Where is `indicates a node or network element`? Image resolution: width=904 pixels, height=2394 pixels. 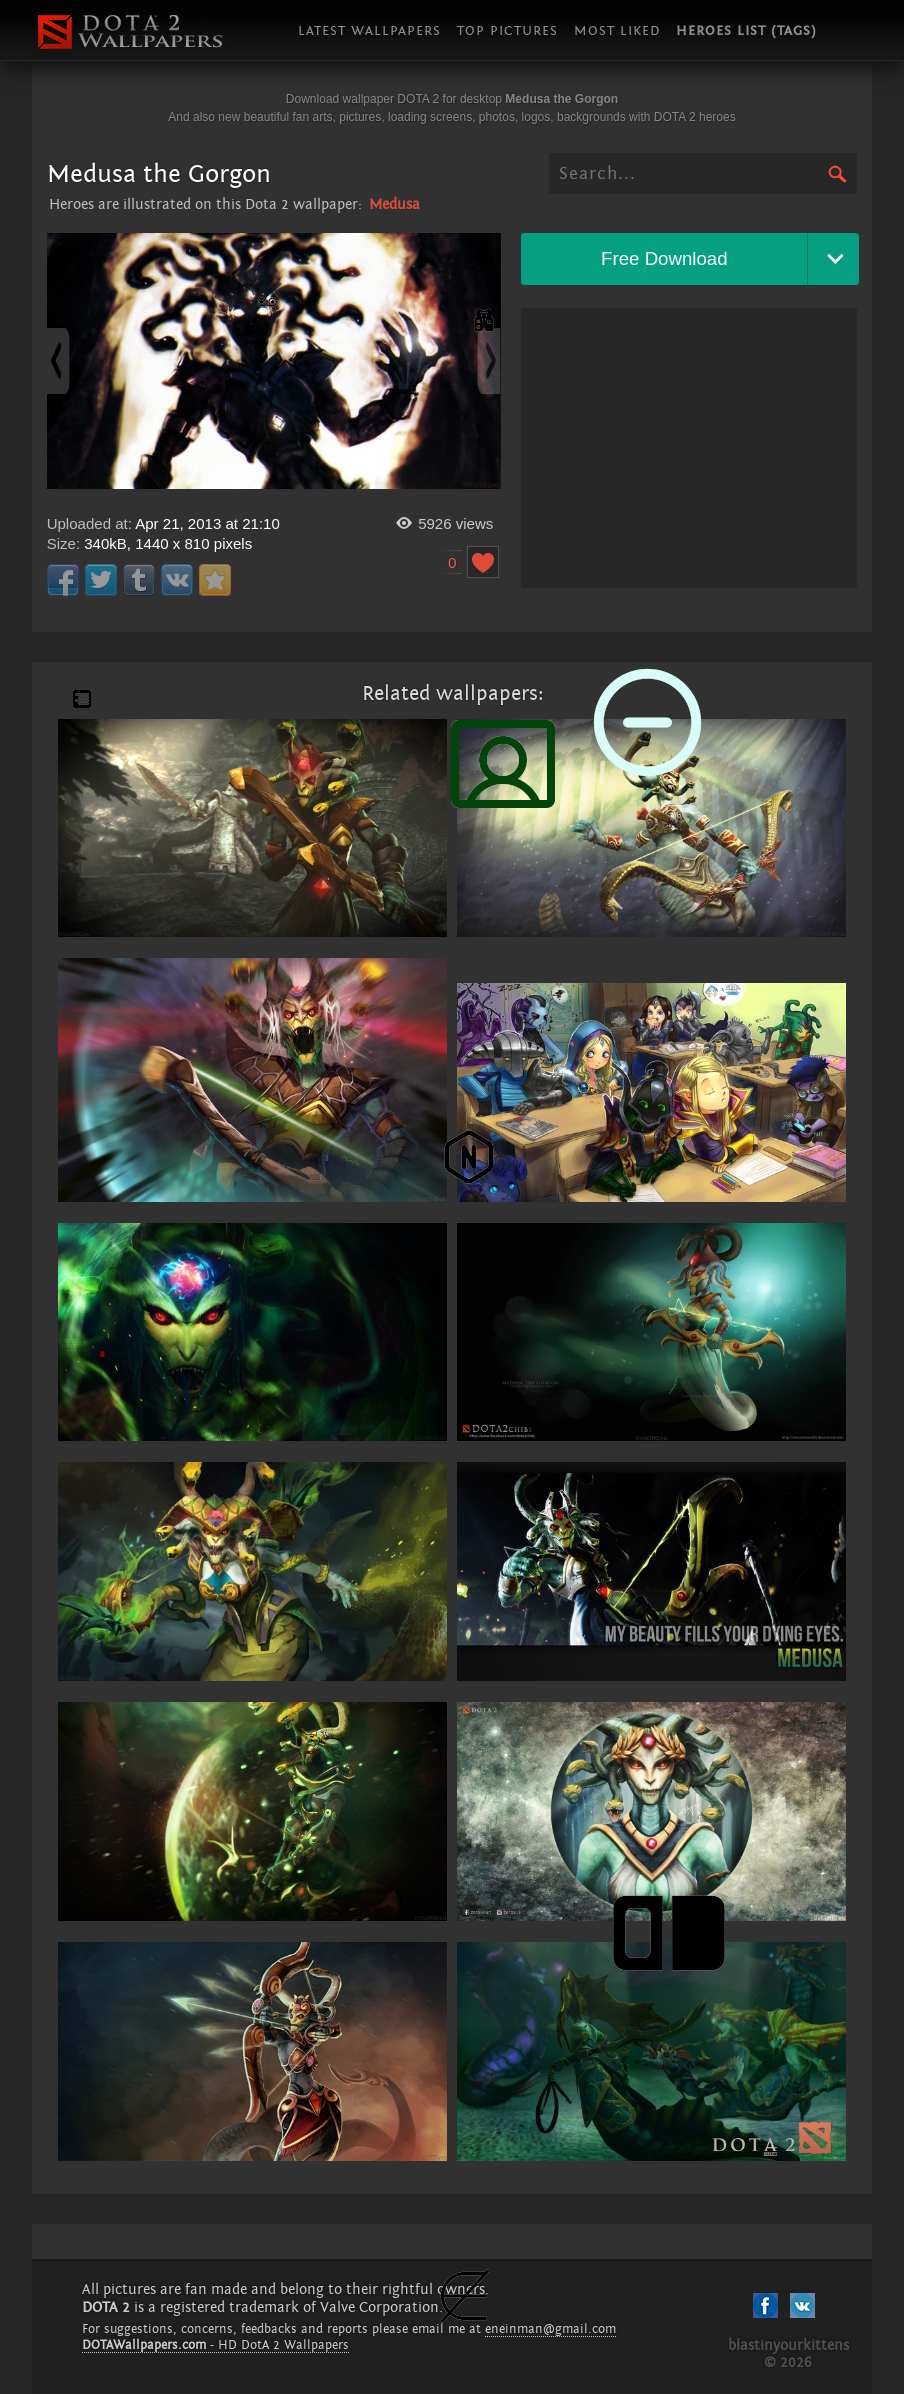 indicates a node or network element is located at coordinates (469, 1157).